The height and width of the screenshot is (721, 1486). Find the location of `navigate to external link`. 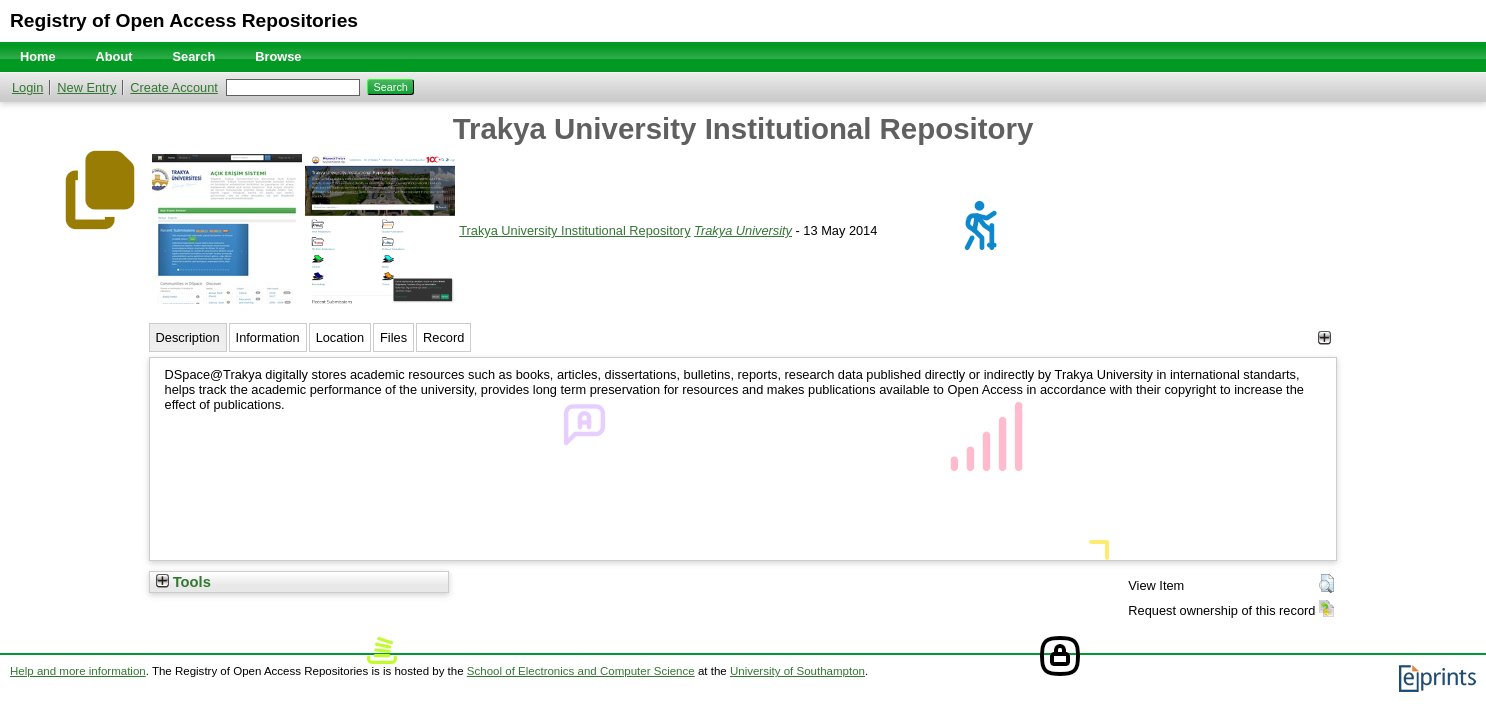

navigate to external link is located at coordinates (1099, 550).